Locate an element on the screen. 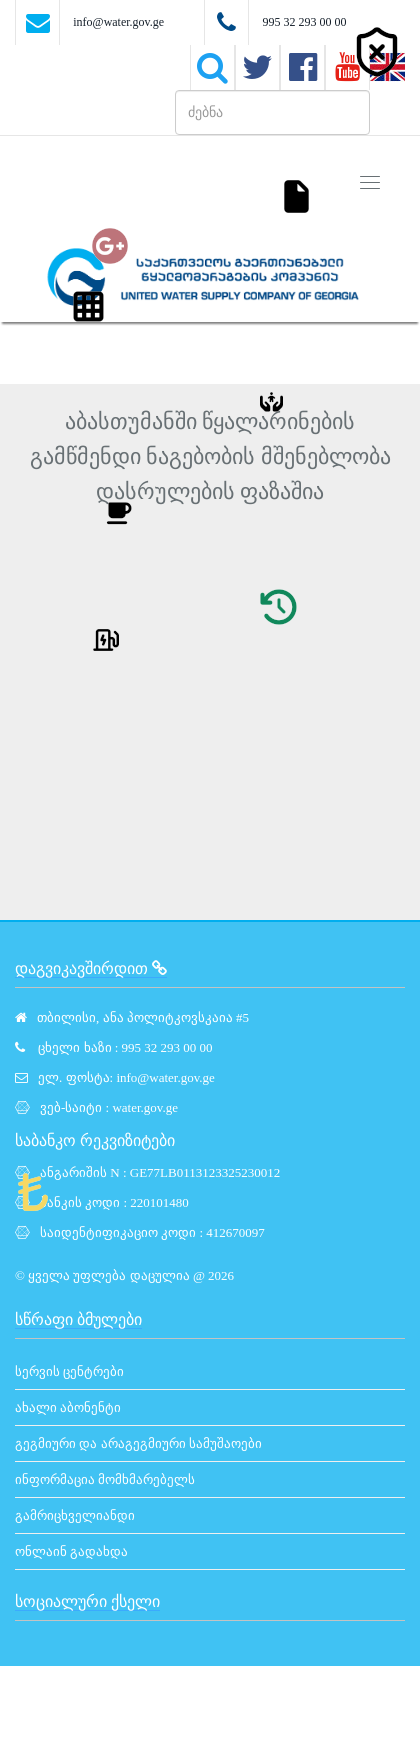 The width and height of the screenshot is (420, 1746). security protection disabled or off is located at coordinates (377, 52).